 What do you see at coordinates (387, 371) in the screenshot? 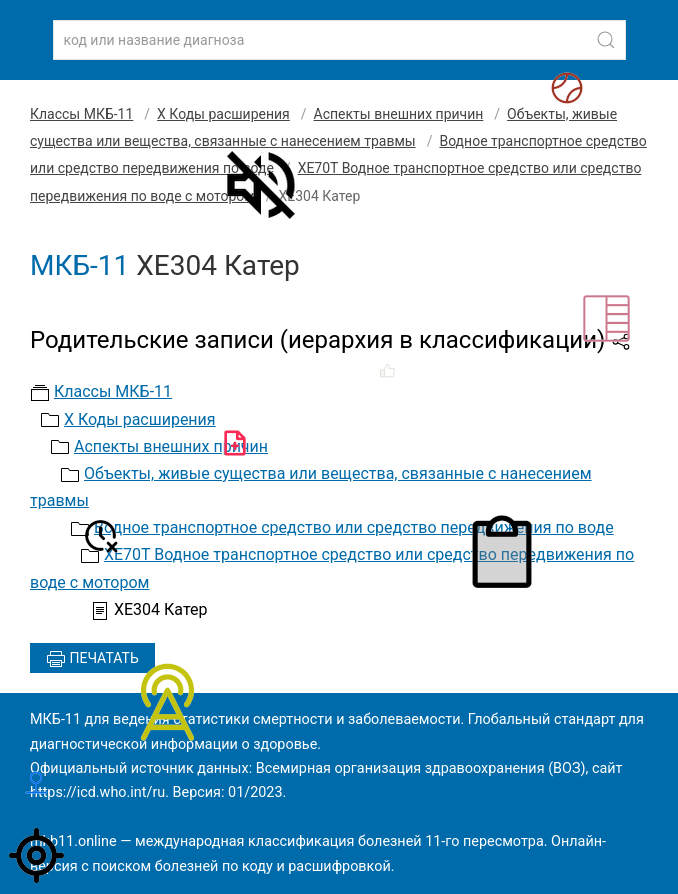
I see `like or approve content` at bounding box center [387, 371].